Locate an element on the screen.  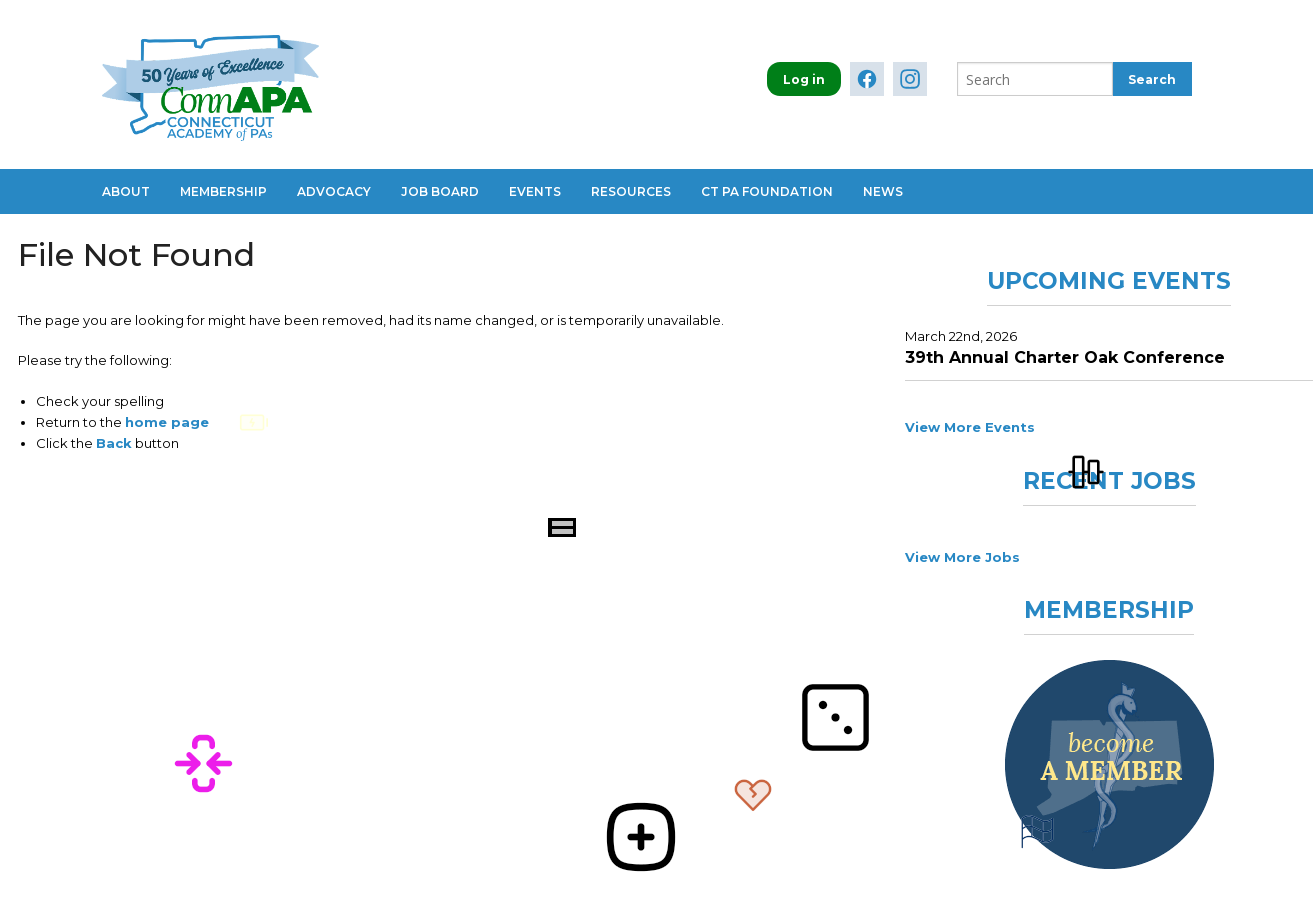
narrow the viewport width is located at coordinates (203, 763).